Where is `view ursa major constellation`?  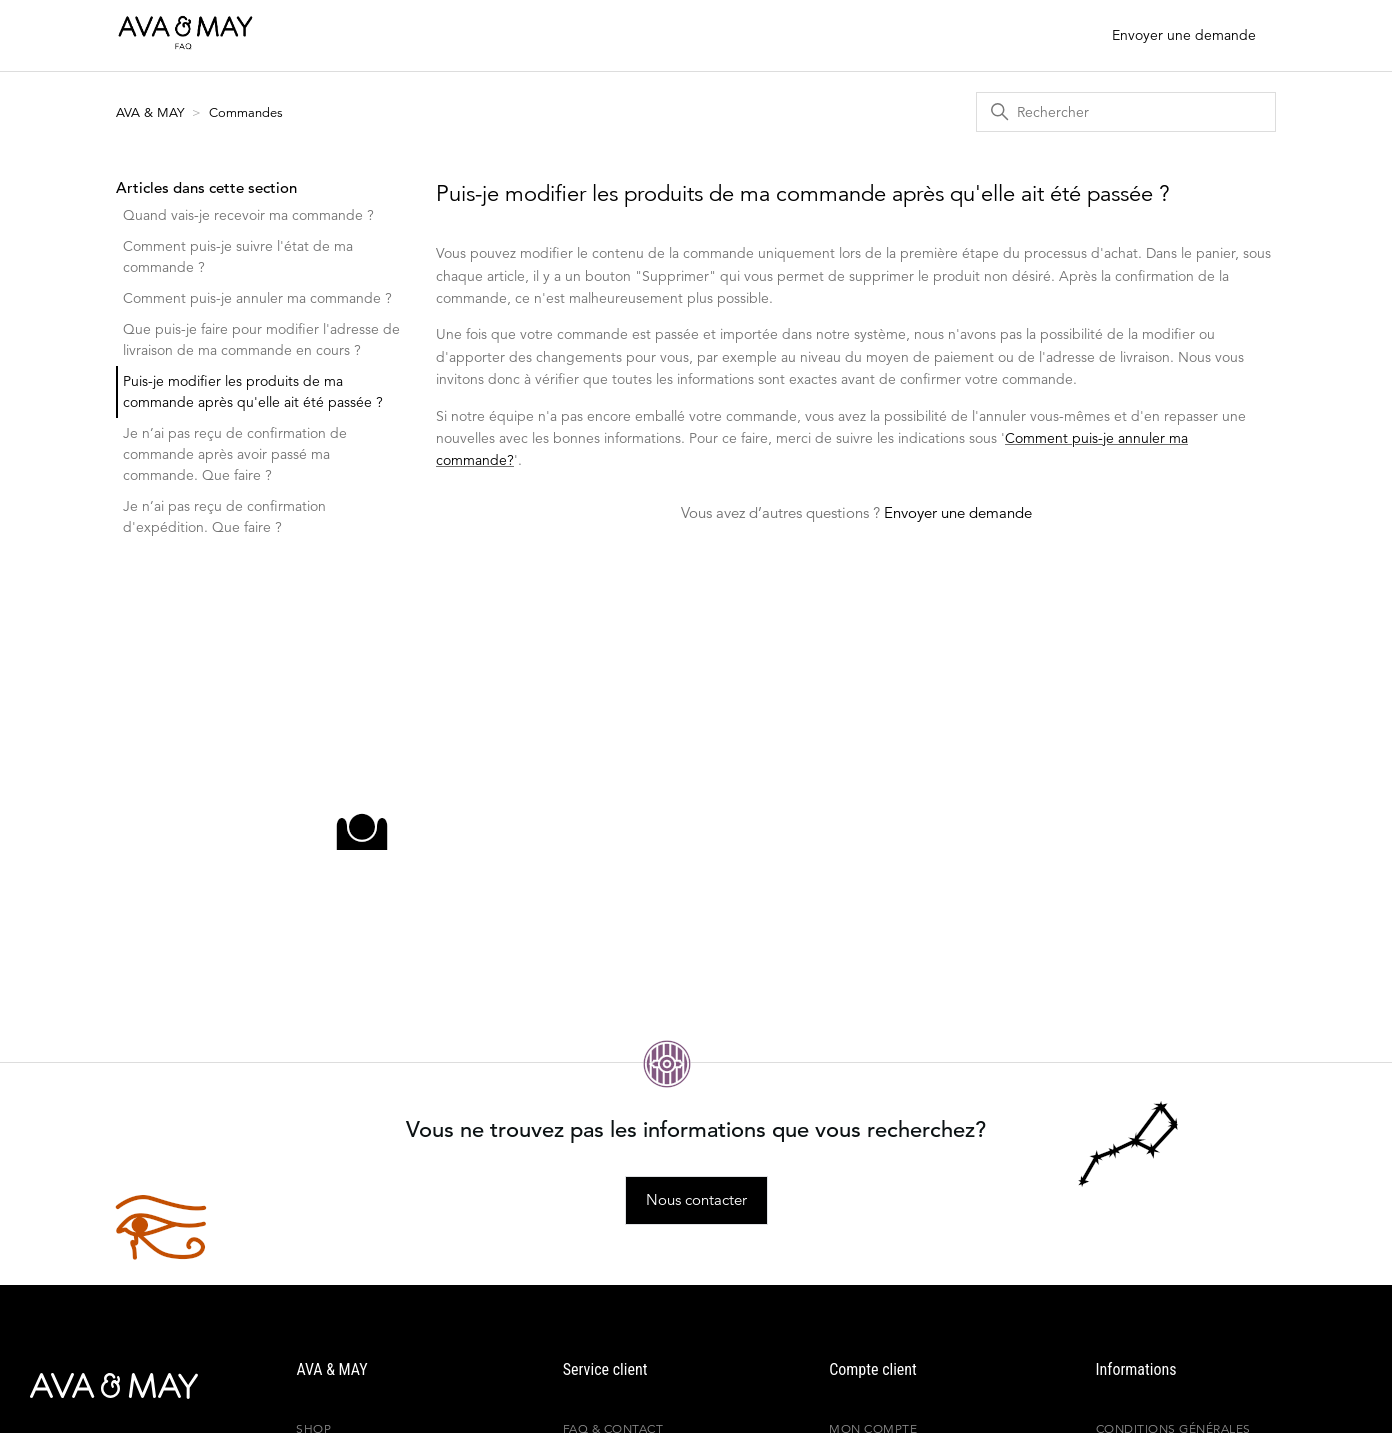
view ursa major constellation is located at coordinates (1128, 1144).